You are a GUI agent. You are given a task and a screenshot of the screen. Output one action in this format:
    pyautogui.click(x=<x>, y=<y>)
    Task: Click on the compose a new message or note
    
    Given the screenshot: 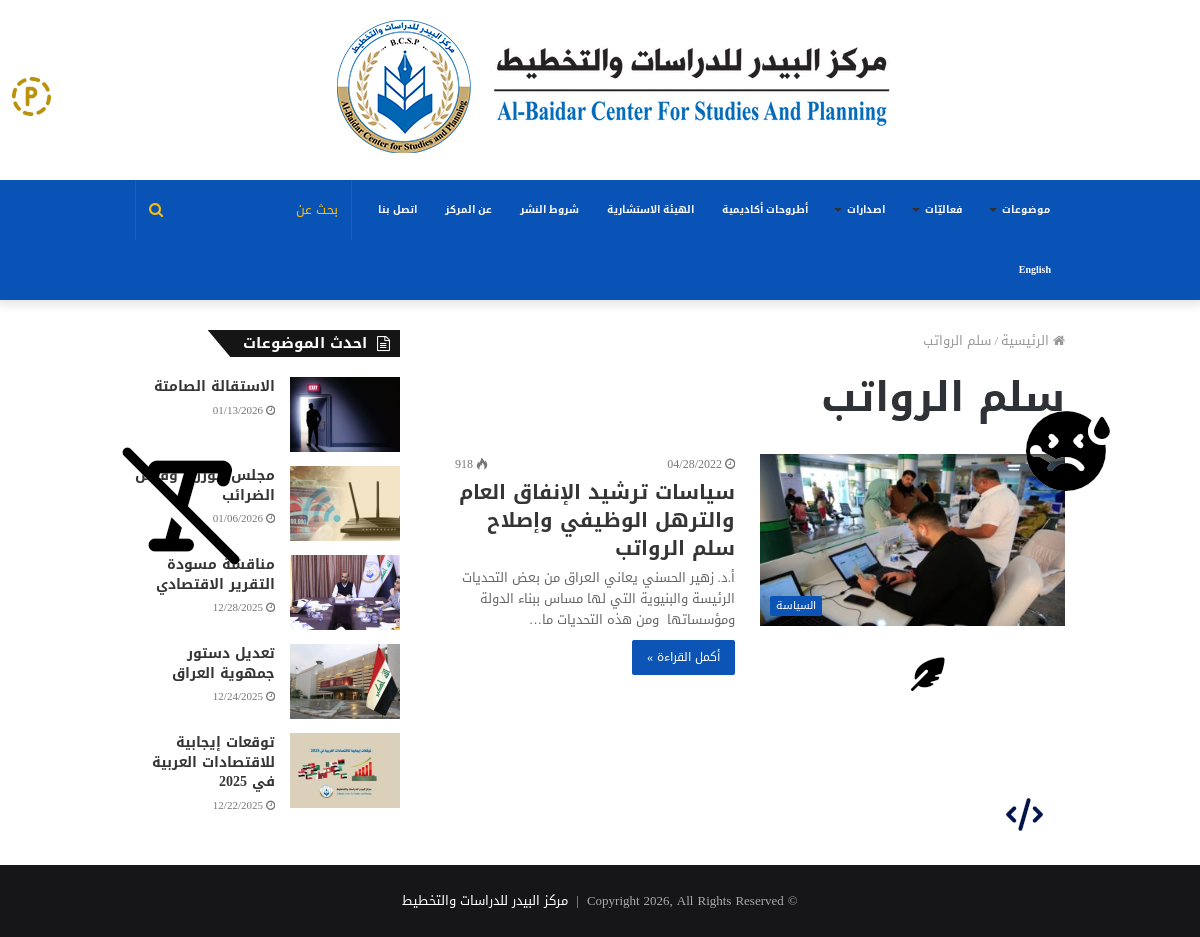 What is the action you would take?
    pyautogui.click(x=927, y=674)
    